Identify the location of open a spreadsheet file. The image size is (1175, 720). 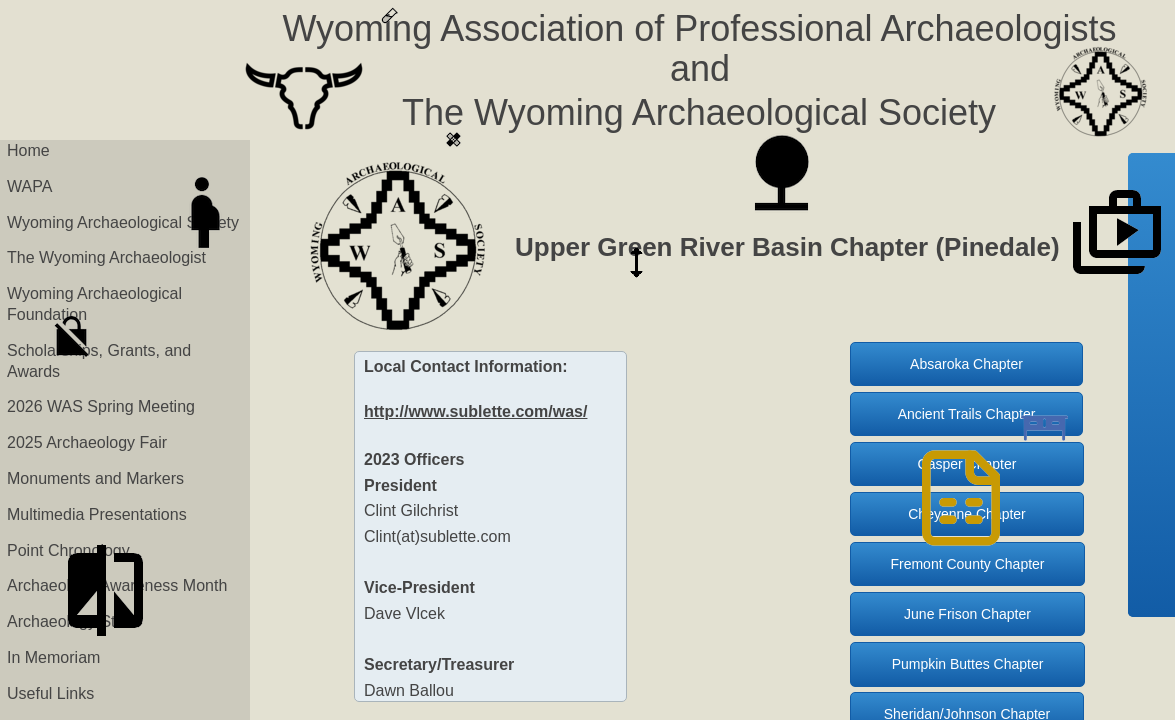
(961, 498).